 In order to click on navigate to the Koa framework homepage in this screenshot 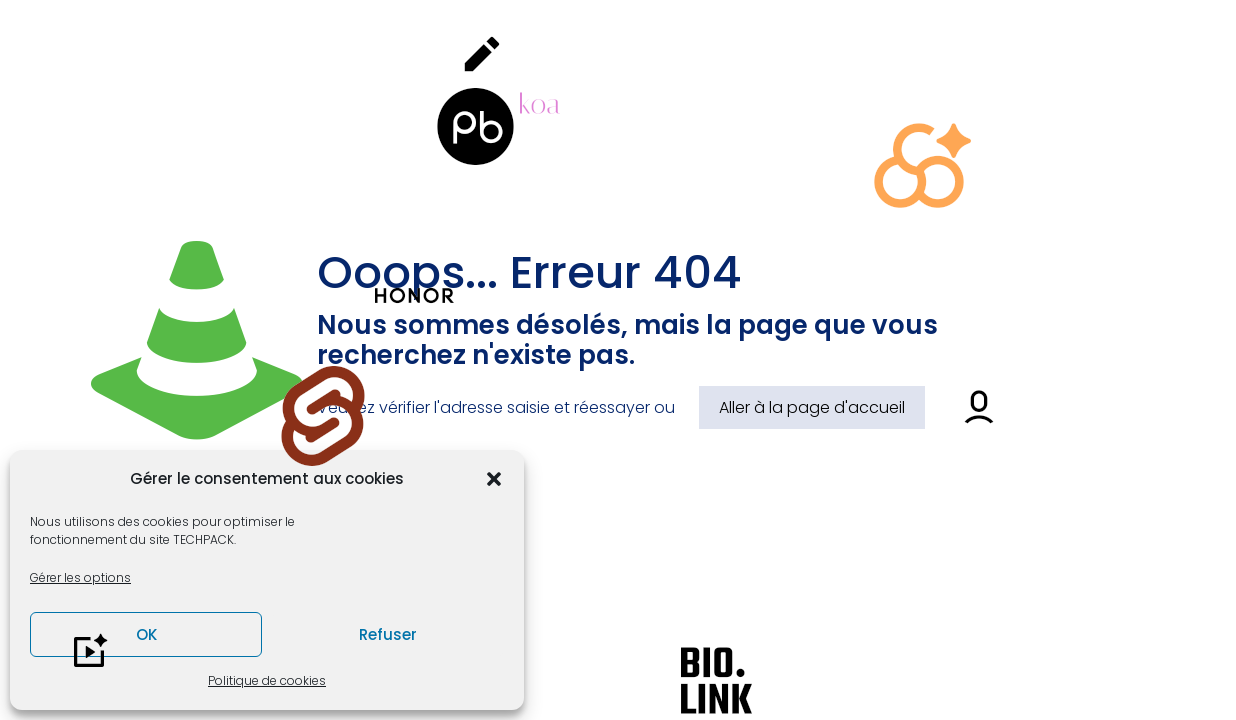, I will do `click(540, 103)`.